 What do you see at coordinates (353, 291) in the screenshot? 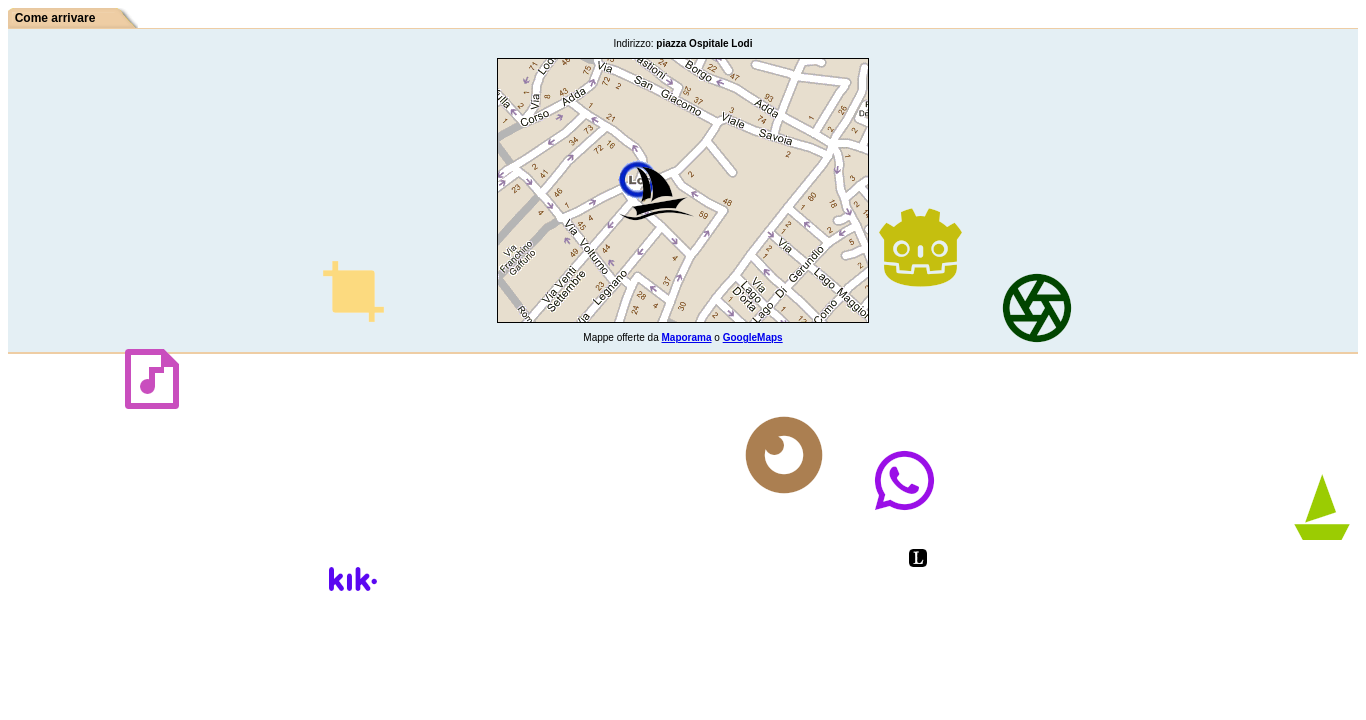
I see `crop an image or photo` at bounding box center [353, 291].